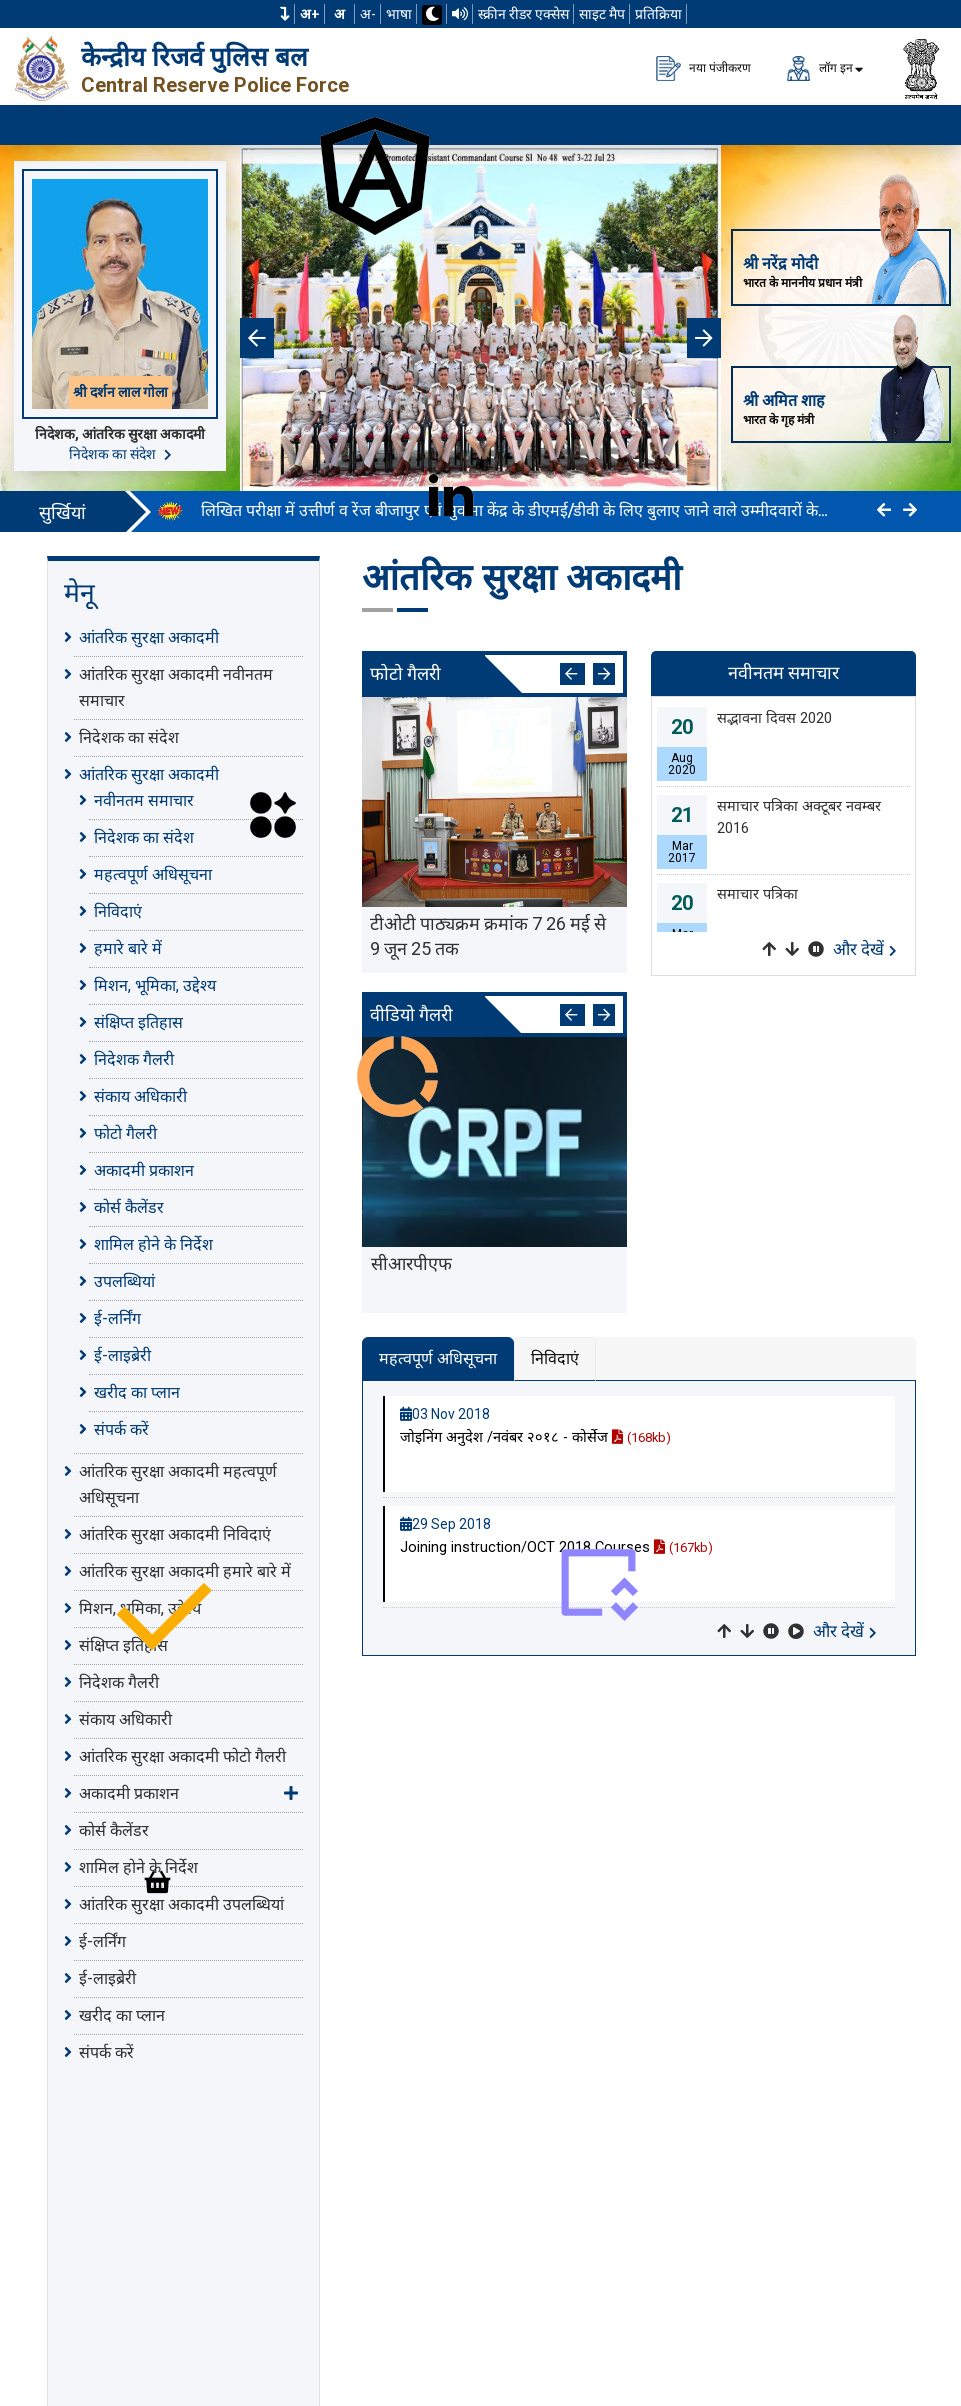 The height and width of the screenshot is (2406, 961). I want to click on open a dropdown menu to select from options, so click(598, 1582).